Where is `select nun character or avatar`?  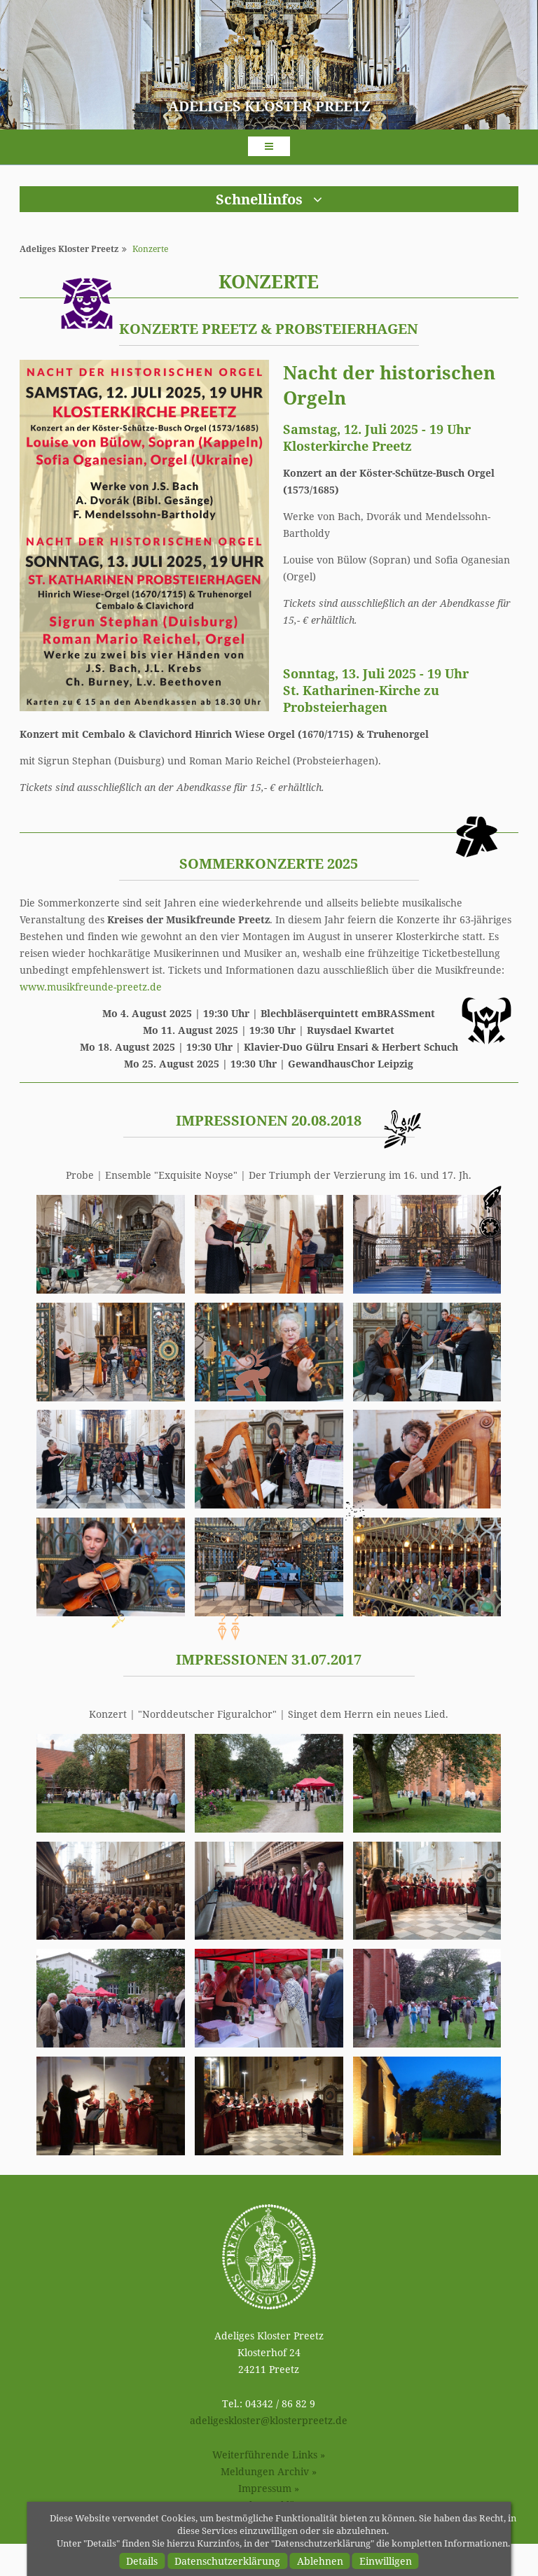 select nun character or avatar is located at coordinates (87, 303).